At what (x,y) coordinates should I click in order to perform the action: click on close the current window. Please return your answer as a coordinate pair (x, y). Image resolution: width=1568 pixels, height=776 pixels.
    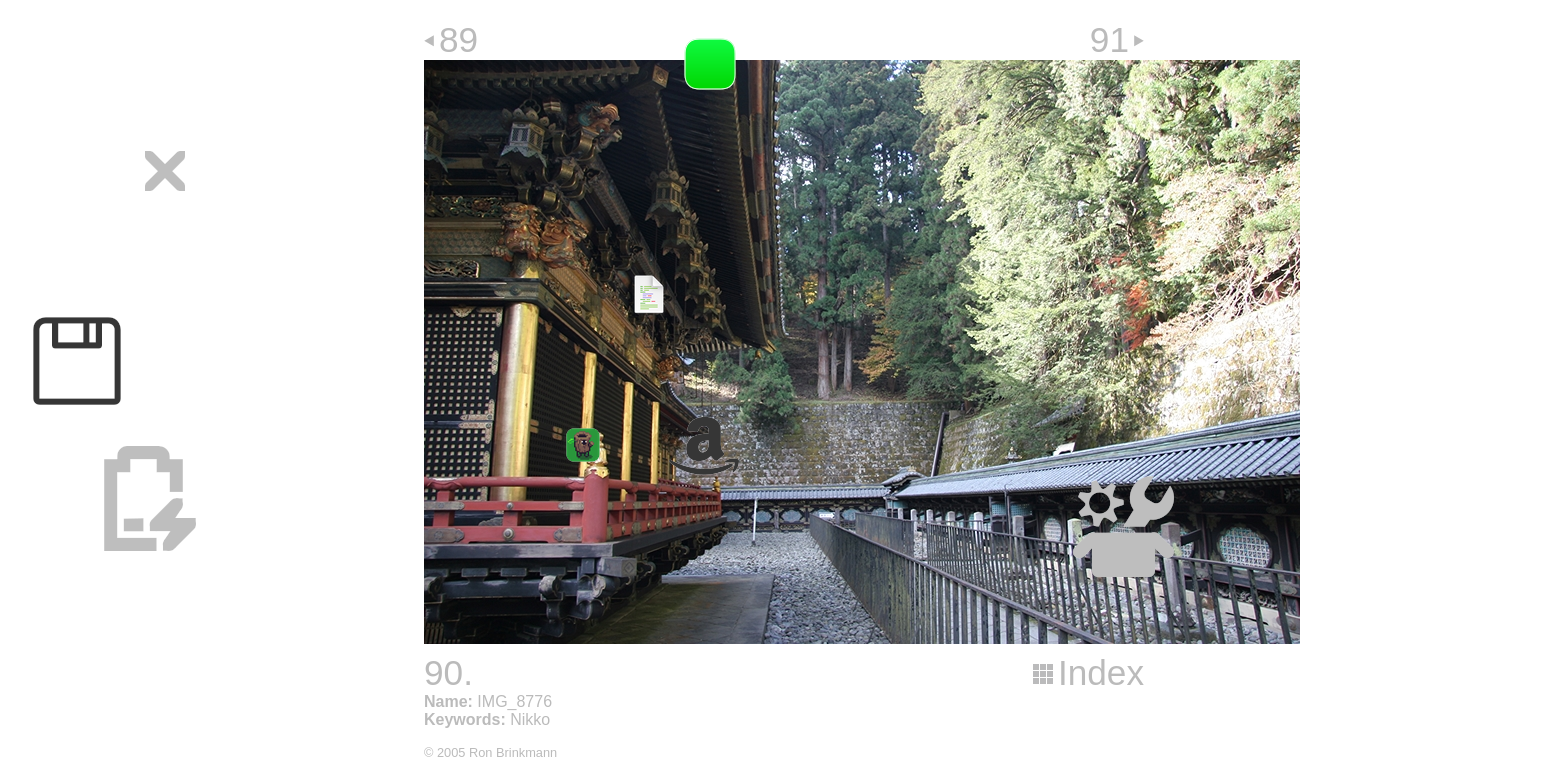
    Looking at the image, I should click on (165, 171).